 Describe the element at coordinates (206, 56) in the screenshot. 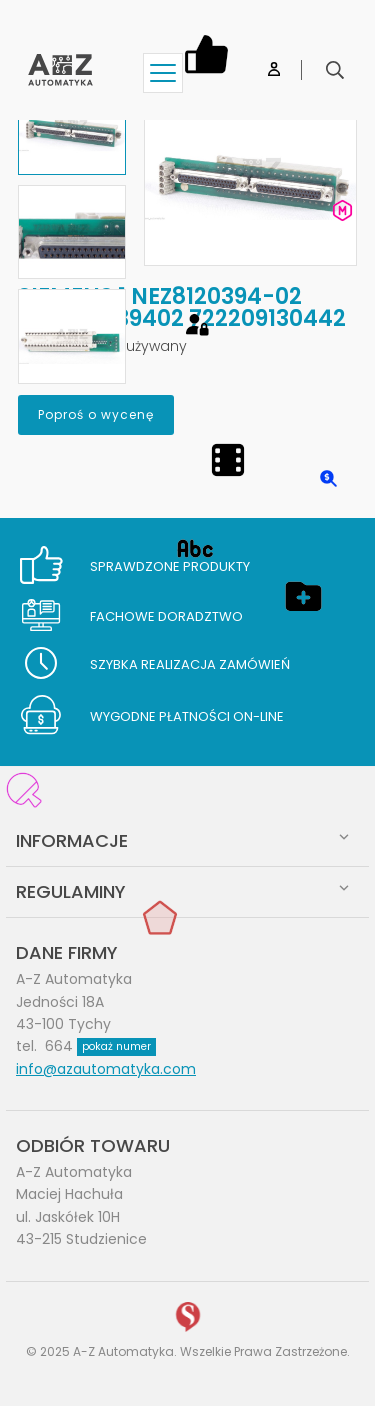

I see `like or approve content` at that location.